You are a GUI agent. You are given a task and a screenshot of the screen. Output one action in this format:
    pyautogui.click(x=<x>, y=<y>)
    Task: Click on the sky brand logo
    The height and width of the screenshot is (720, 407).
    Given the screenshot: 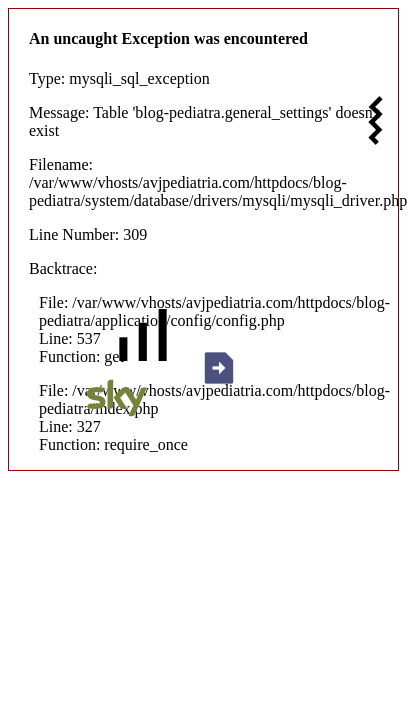 What is the action you would take?
    pyautogui.click(x=117, y=398)
    